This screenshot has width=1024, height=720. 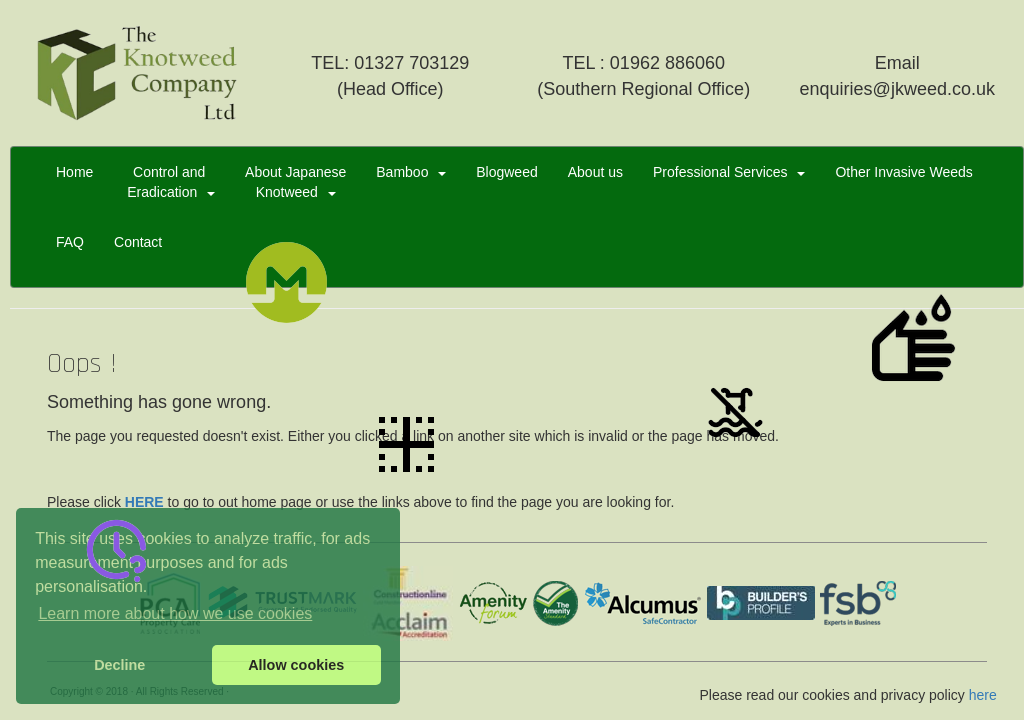 What do you see at coordinates (915, 337) in the screenshot?
I see `wash your hands reminder` at bounding box center [915, 337].